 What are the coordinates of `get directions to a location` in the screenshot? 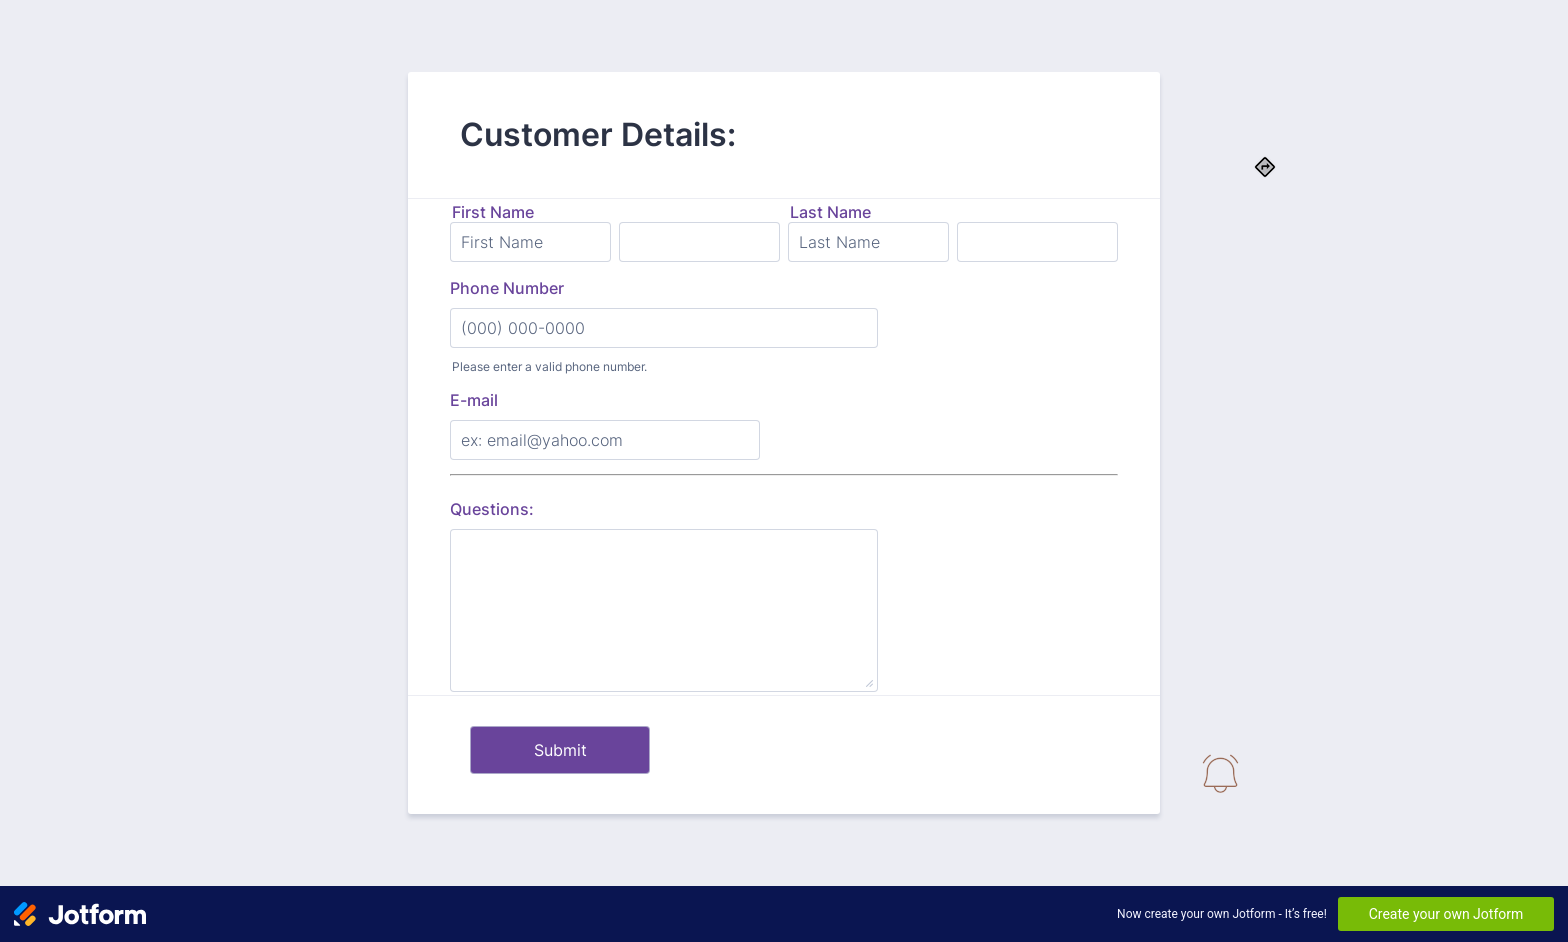 It's located at (1265, 167).